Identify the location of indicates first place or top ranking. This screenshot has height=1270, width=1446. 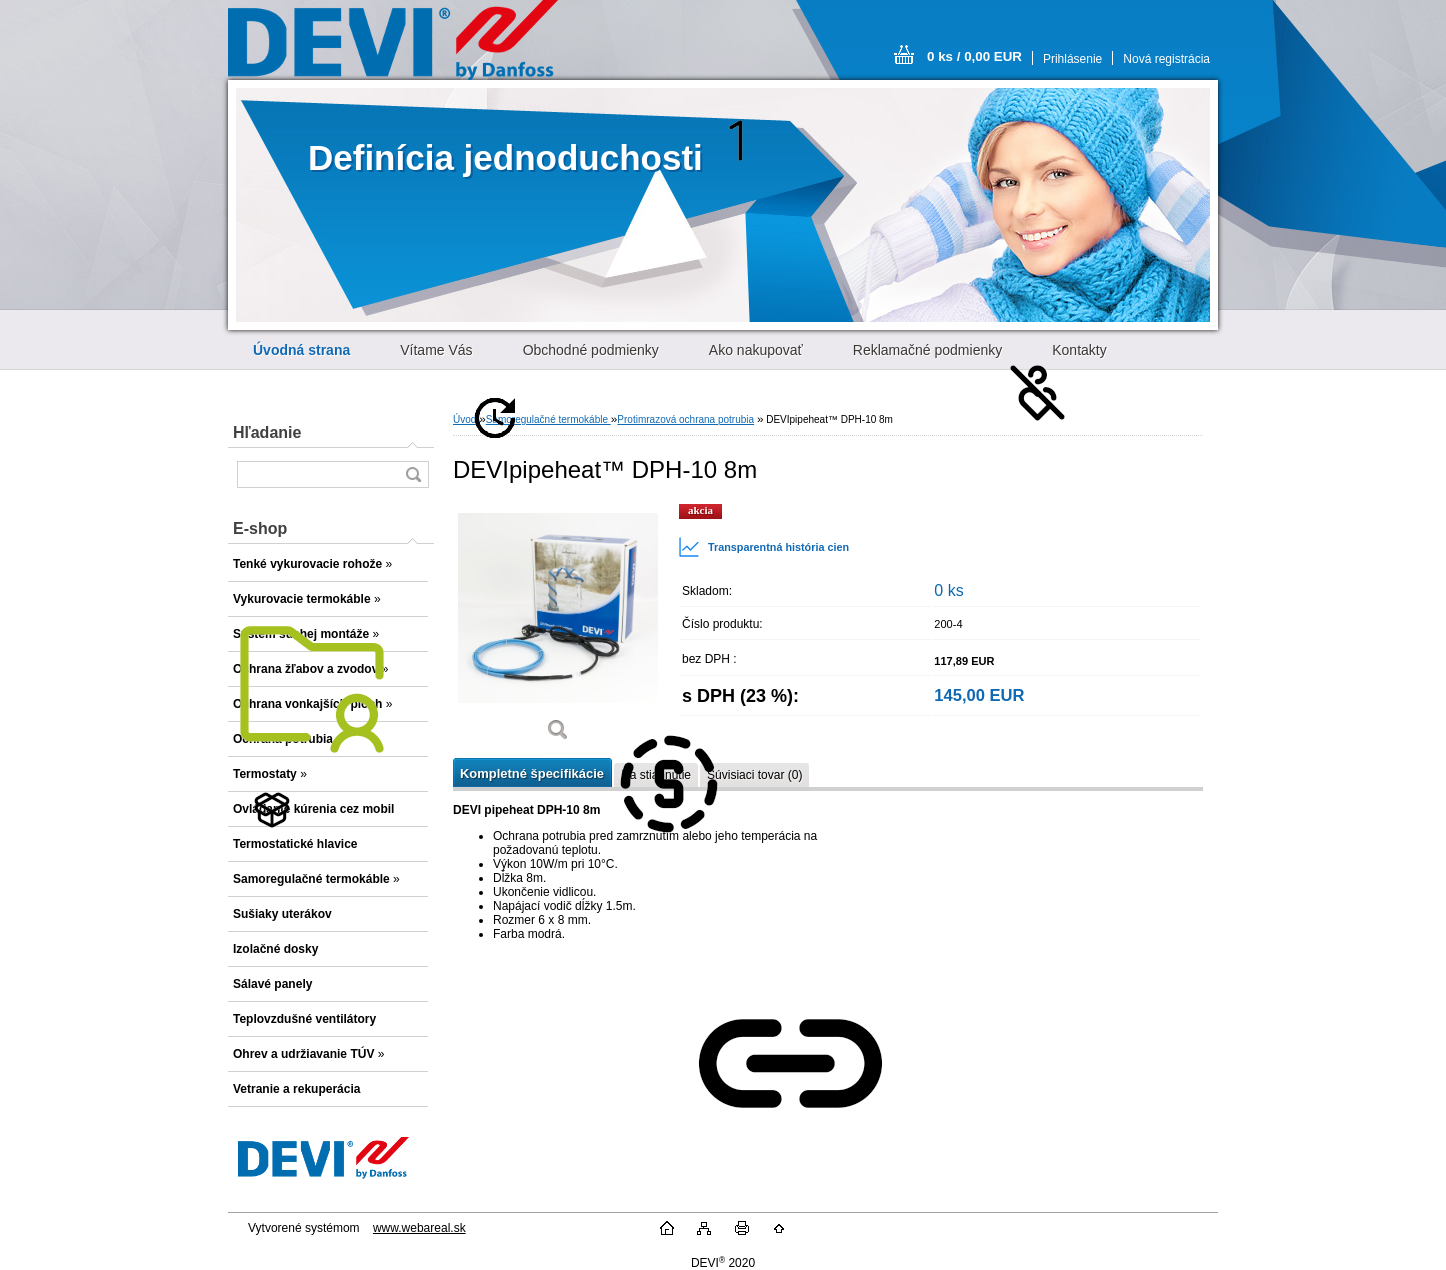
(738, 140).